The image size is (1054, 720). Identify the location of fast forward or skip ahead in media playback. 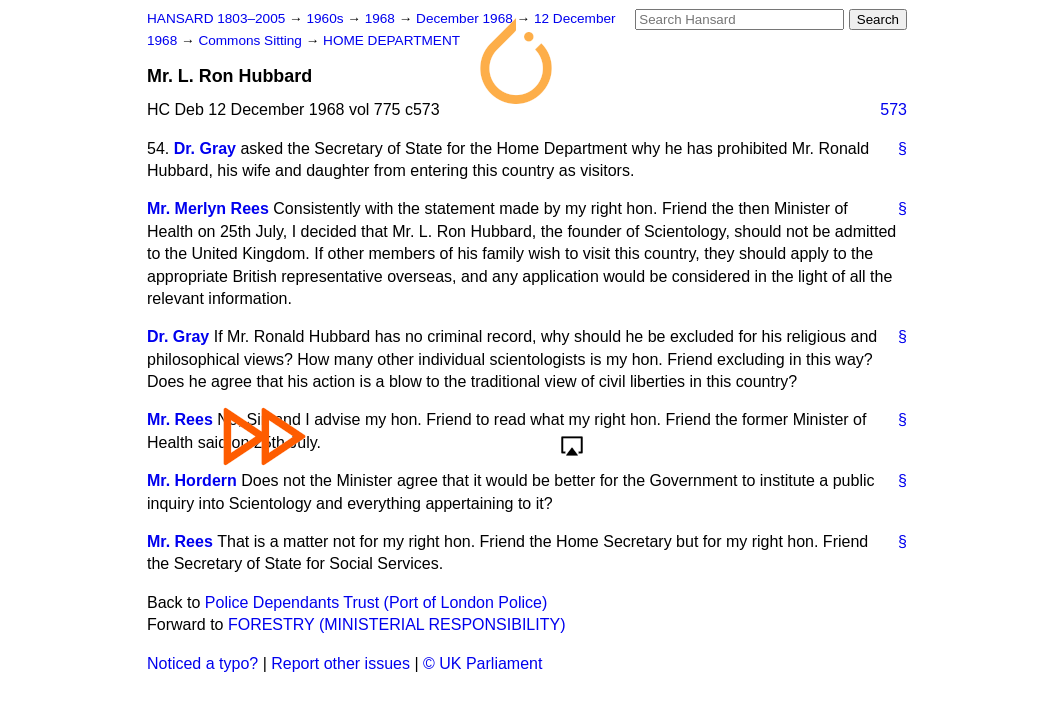
(261, 436).